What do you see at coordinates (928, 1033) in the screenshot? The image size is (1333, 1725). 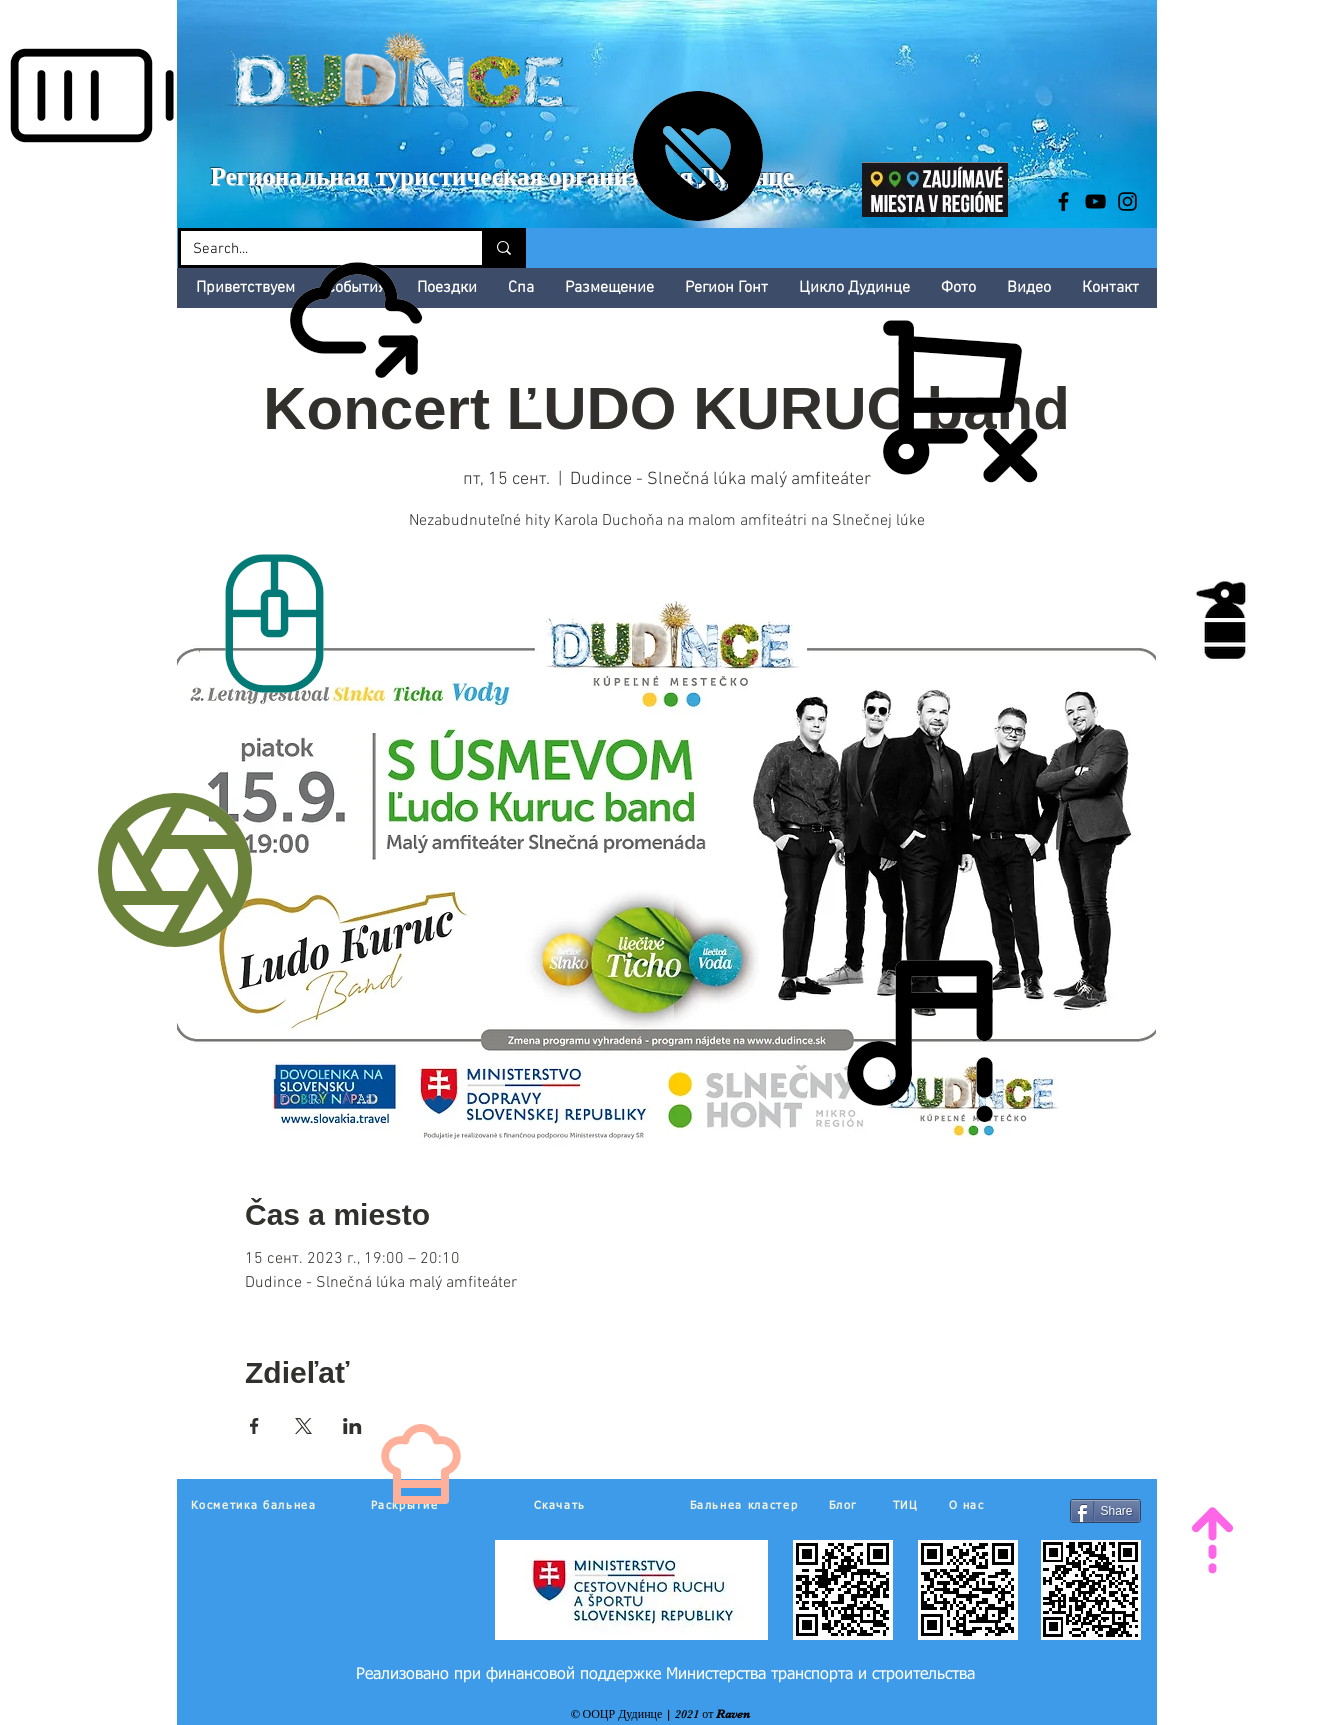 I see `music playback error or issue` at bounding box center [928, 1033].